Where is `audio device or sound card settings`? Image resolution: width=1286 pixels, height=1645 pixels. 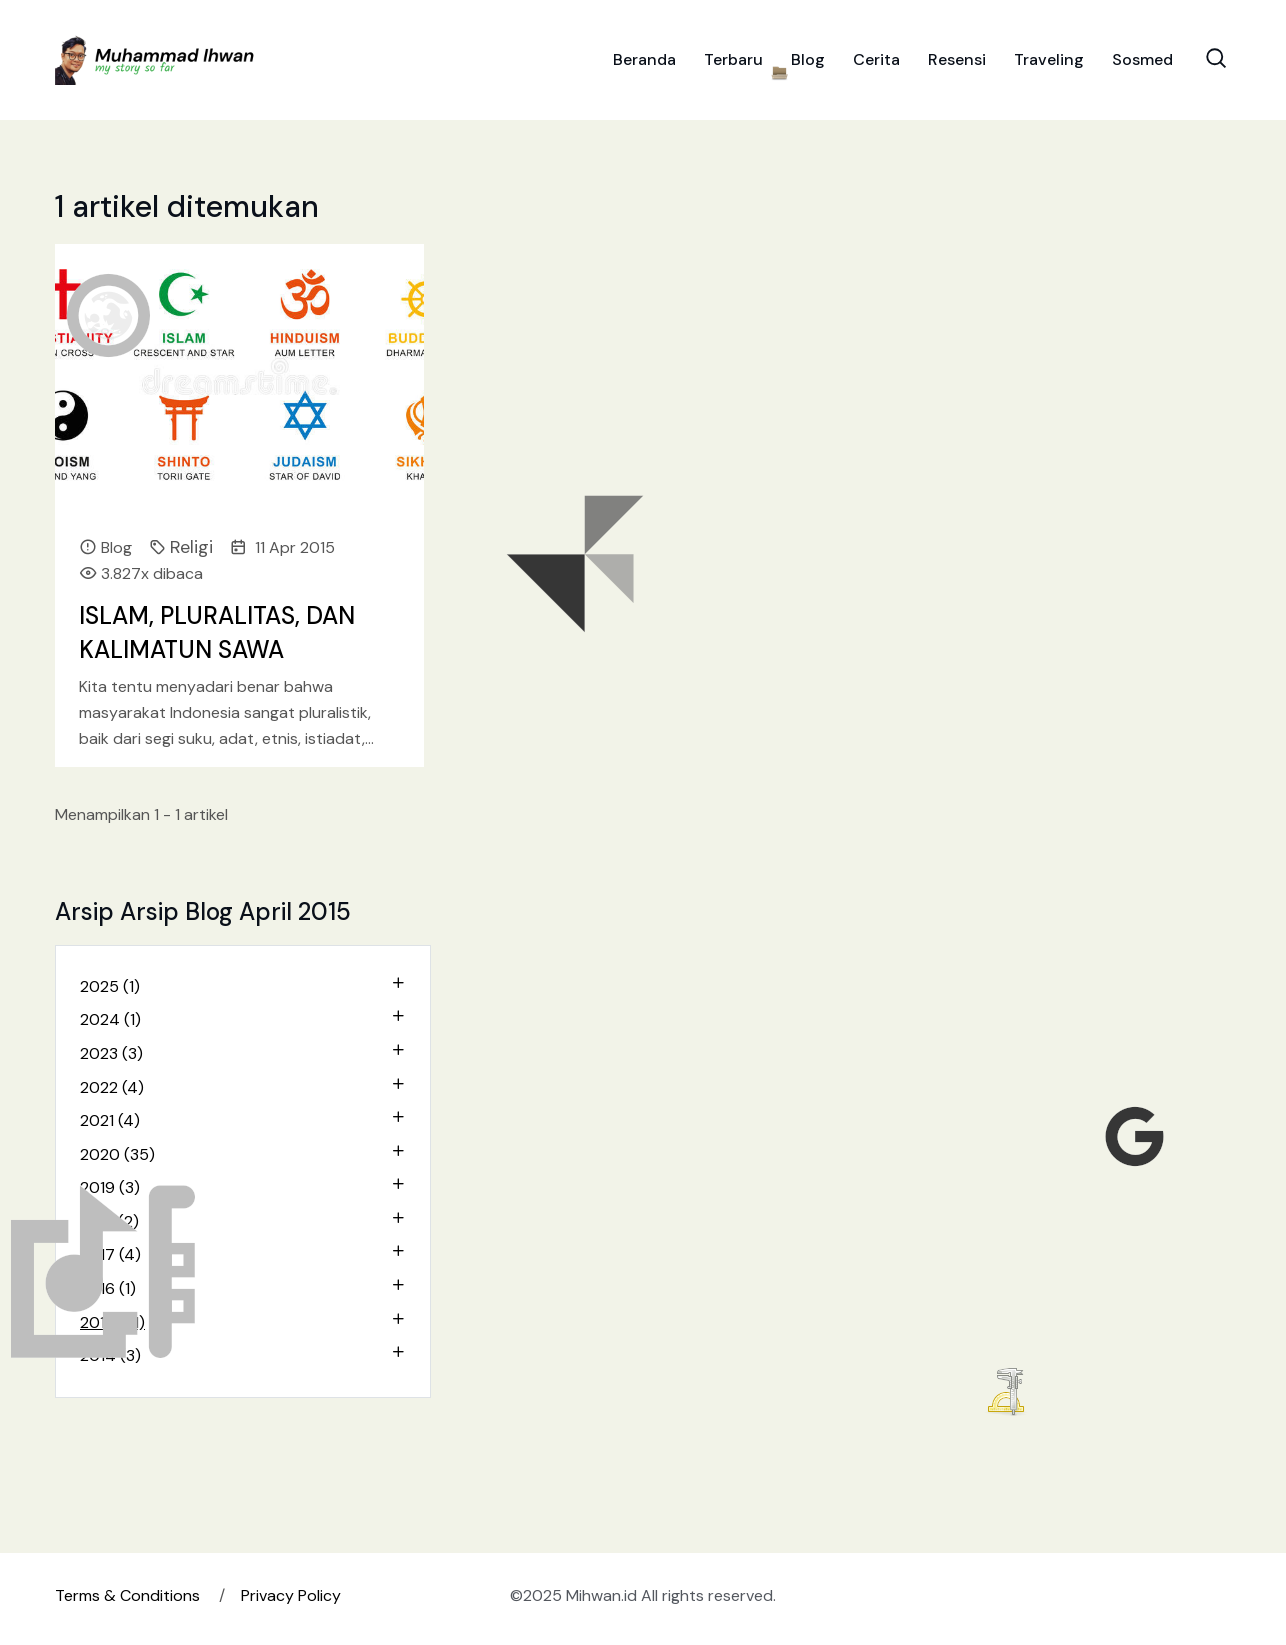 audio device or sound card settings is located at coordinates (103, 1266).